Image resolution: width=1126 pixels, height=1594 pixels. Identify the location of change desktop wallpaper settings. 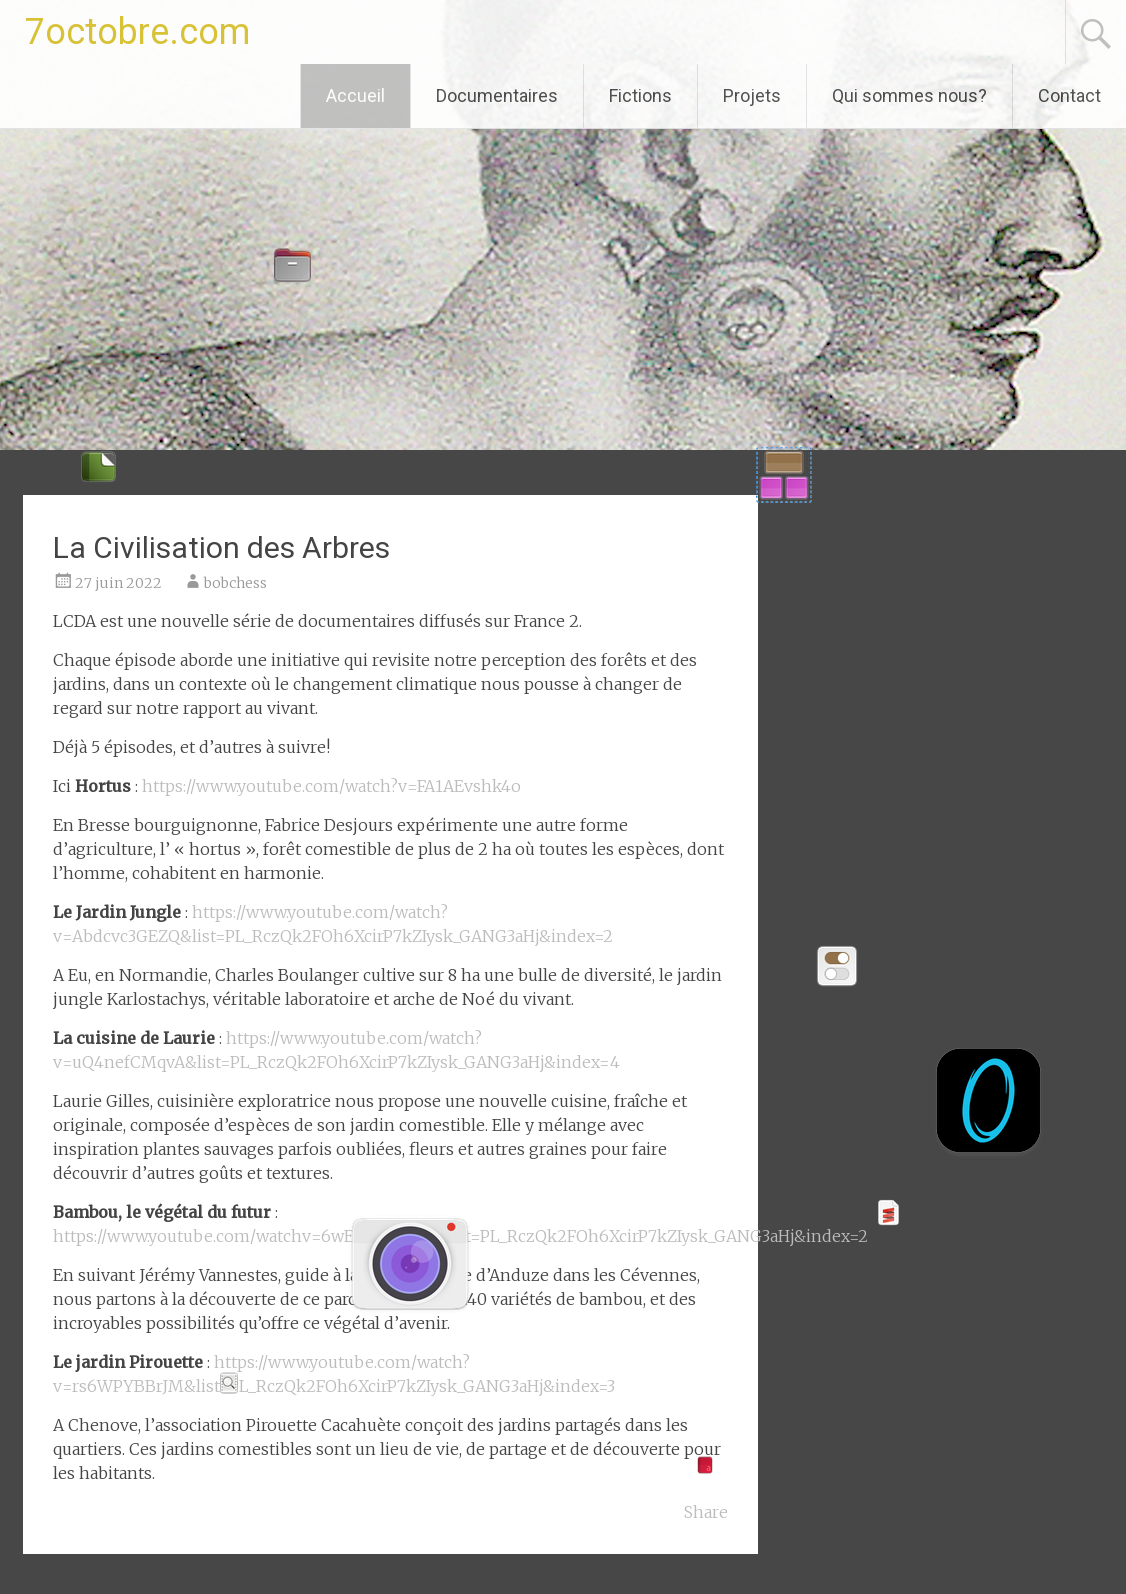
(98, 465).